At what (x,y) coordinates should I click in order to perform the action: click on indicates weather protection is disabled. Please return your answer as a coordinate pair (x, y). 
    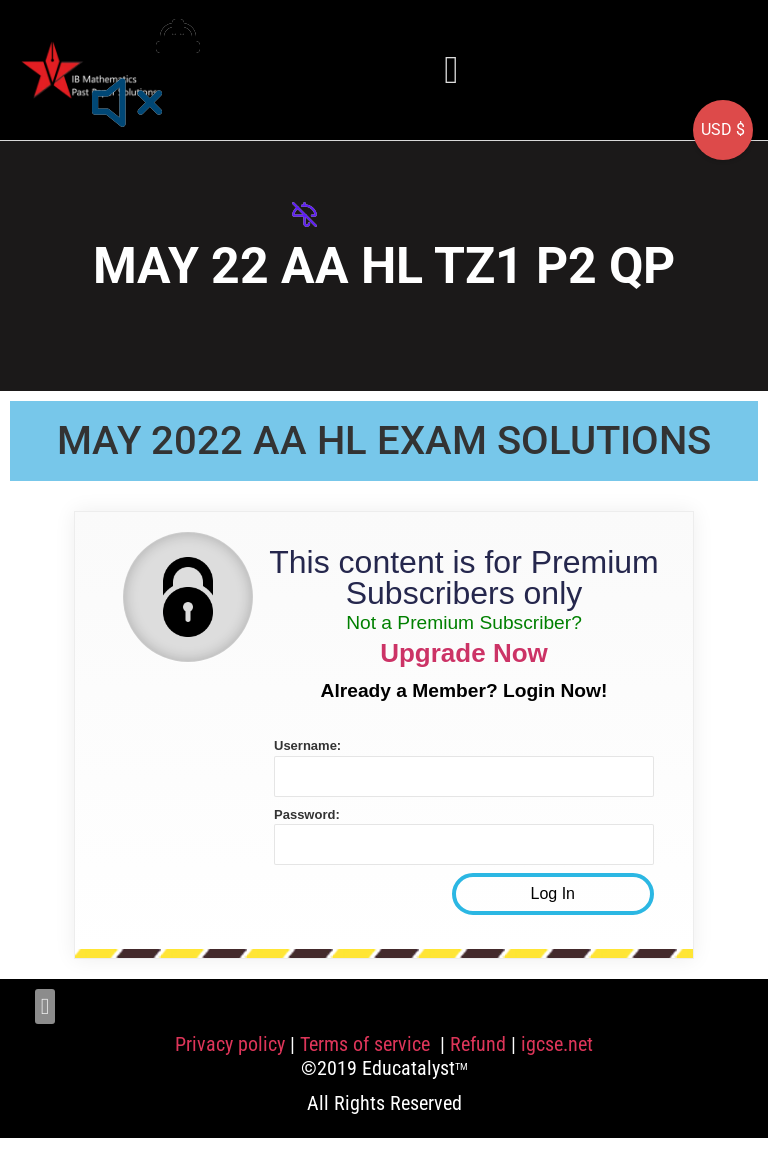
    Looking at the image, I should click on (304, 214).